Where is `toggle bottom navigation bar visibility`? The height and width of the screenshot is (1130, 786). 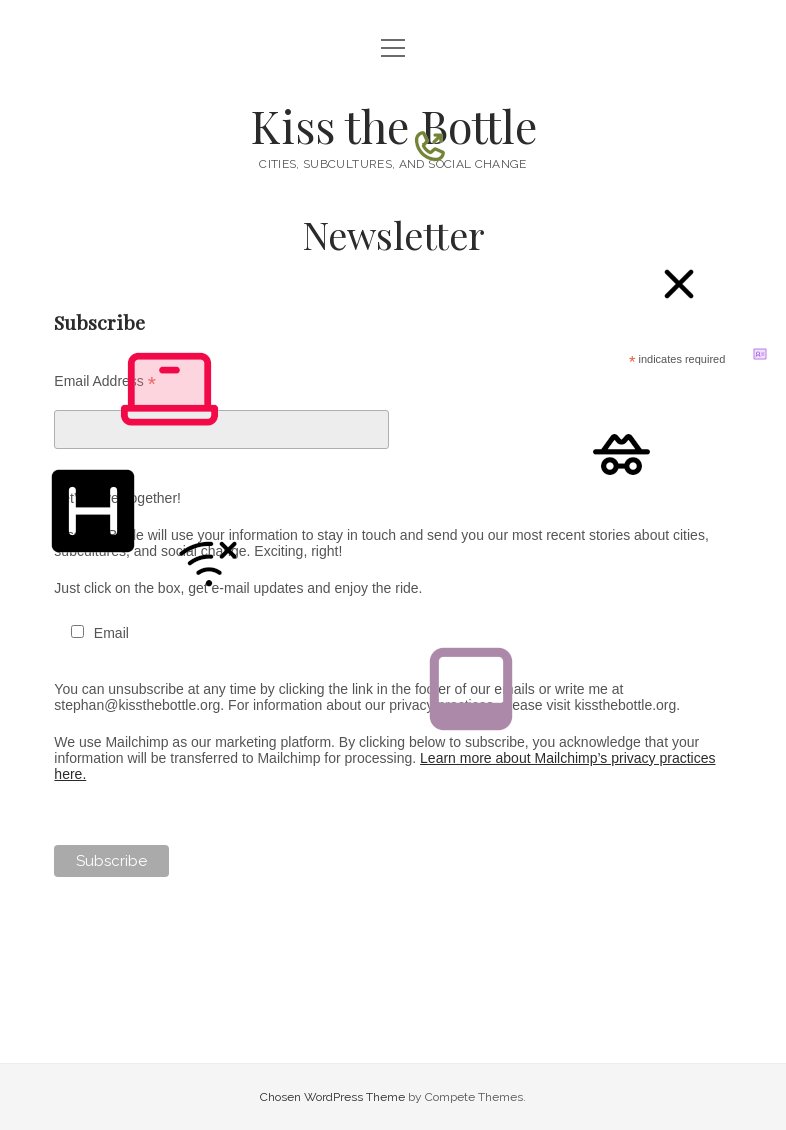
toggle bottom navigation bar visibility is located at coordinates (471, 689).